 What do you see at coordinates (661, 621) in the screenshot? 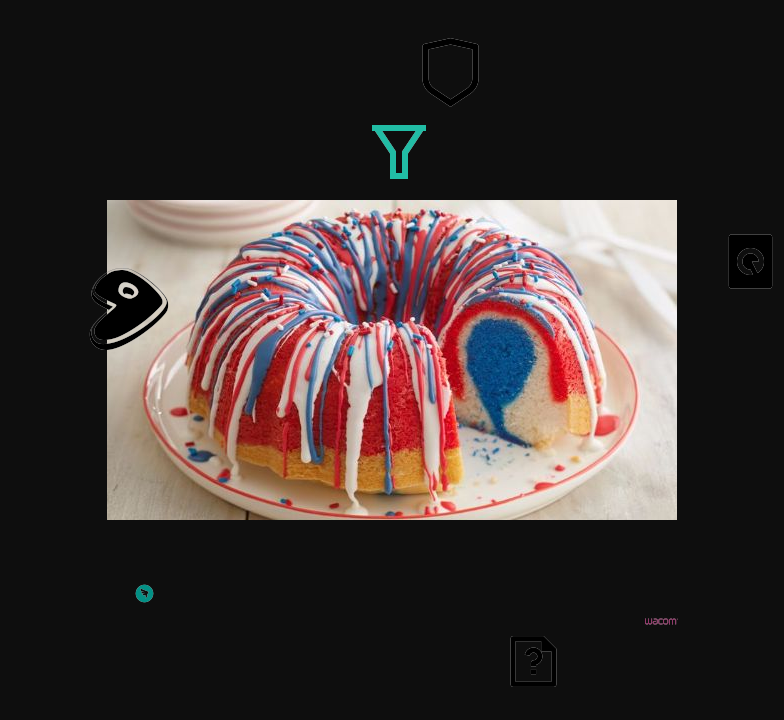
I see `wacom brand logo` at bounding box center [661, 621].